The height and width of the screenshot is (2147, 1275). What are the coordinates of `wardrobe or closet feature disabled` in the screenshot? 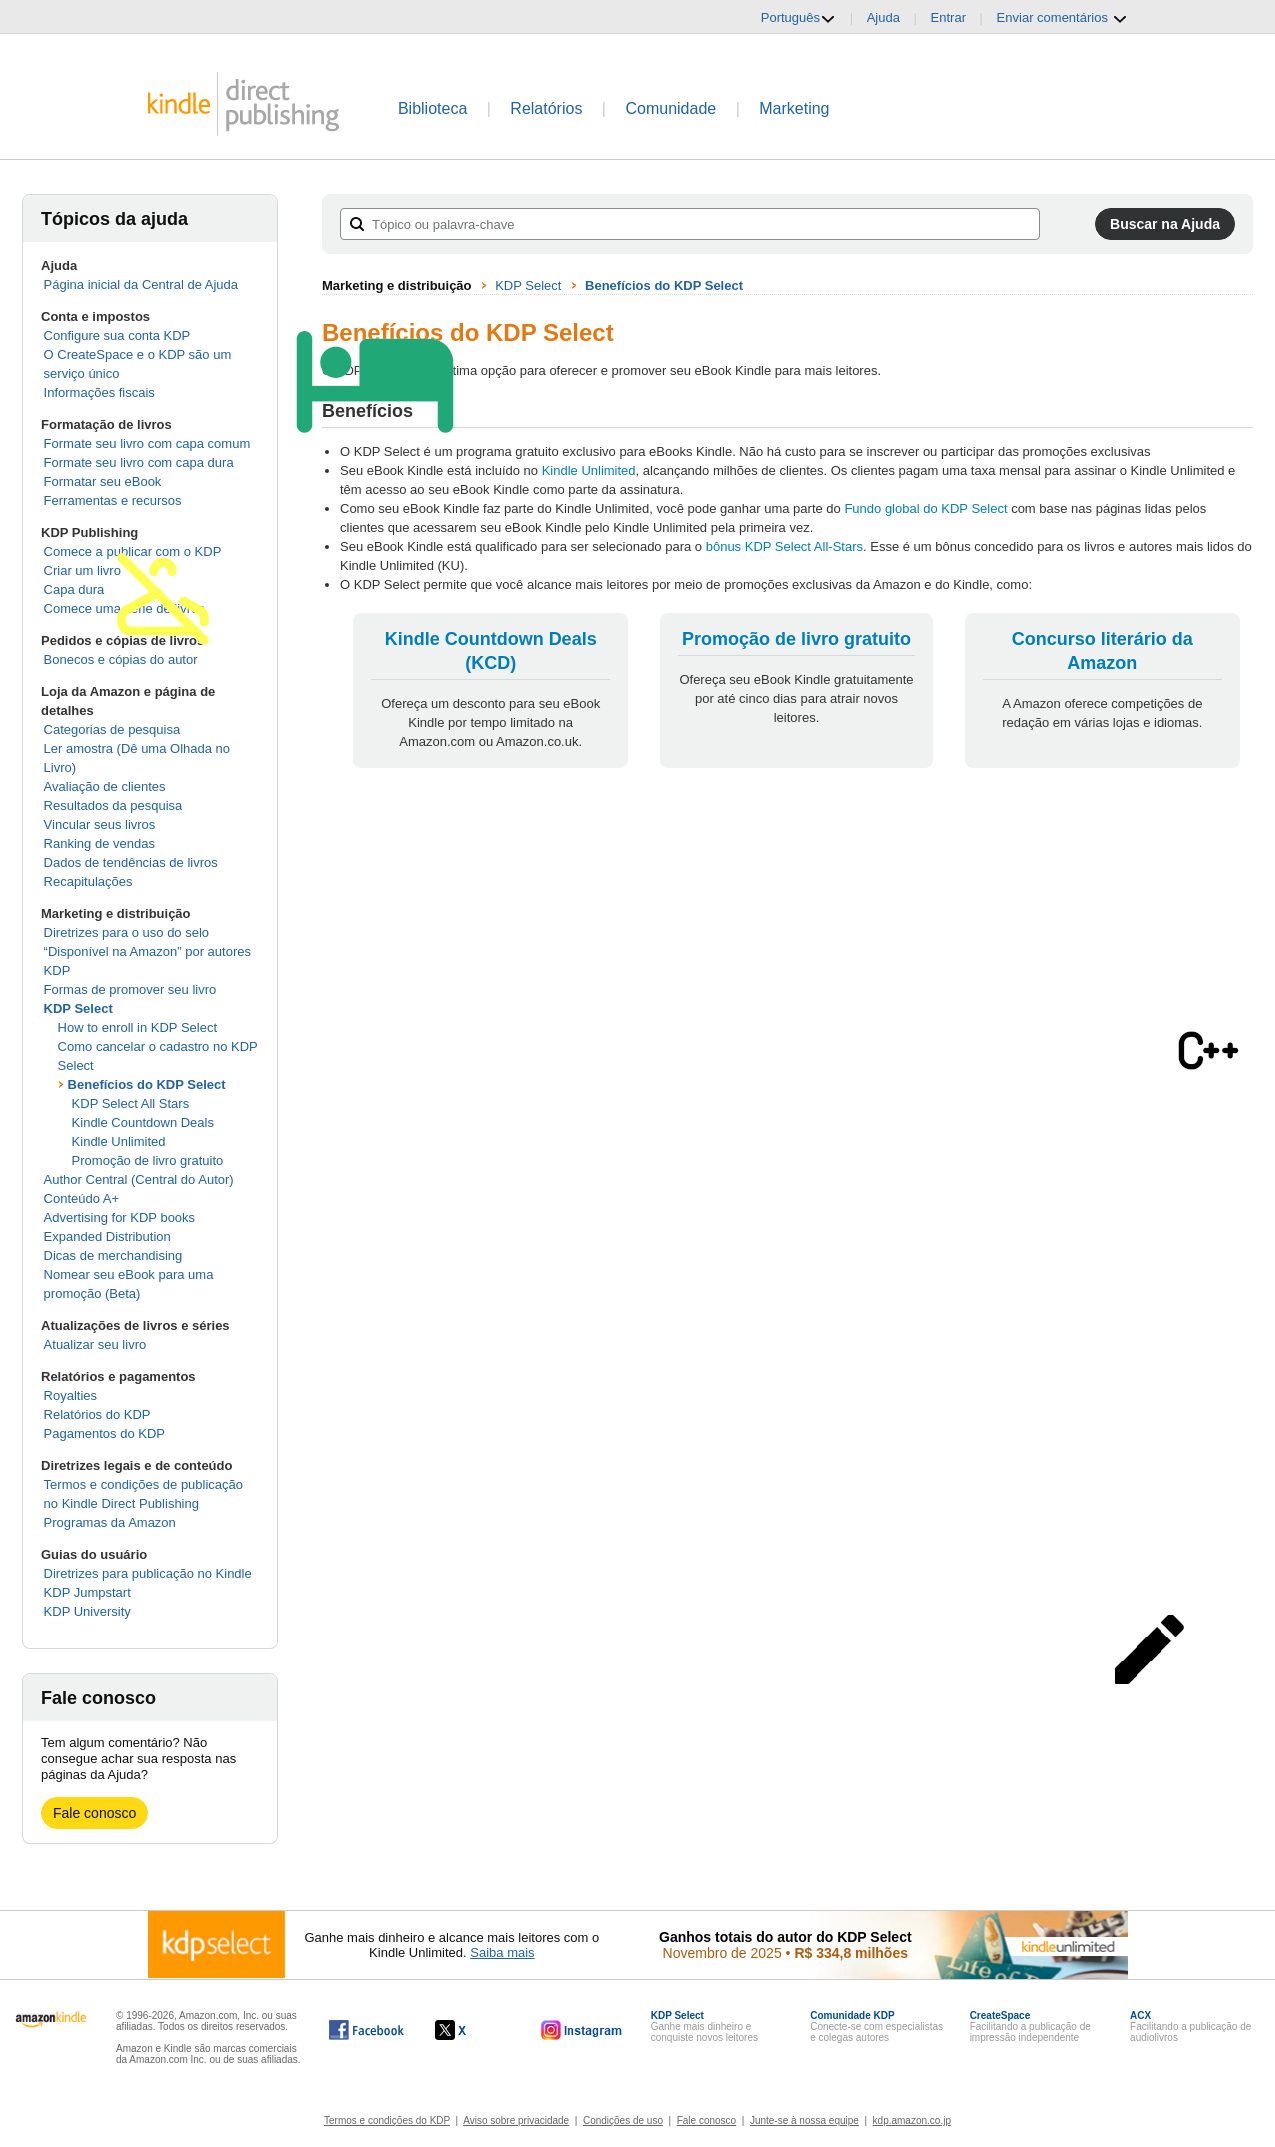 It's located at (163, 599).